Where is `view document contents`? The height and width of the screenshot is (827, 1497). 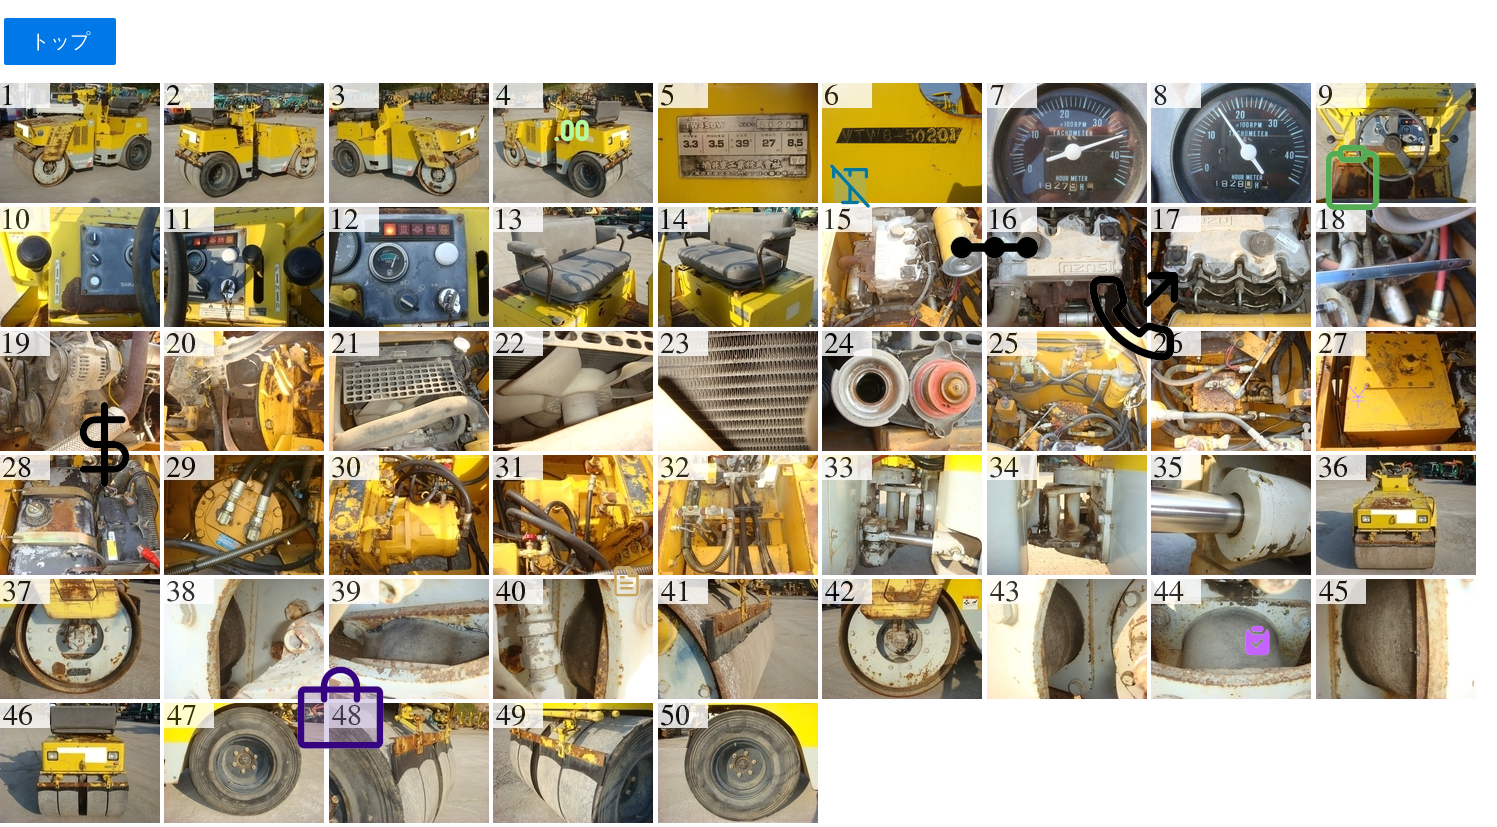
view document contents is located at coordinates (626, 581).